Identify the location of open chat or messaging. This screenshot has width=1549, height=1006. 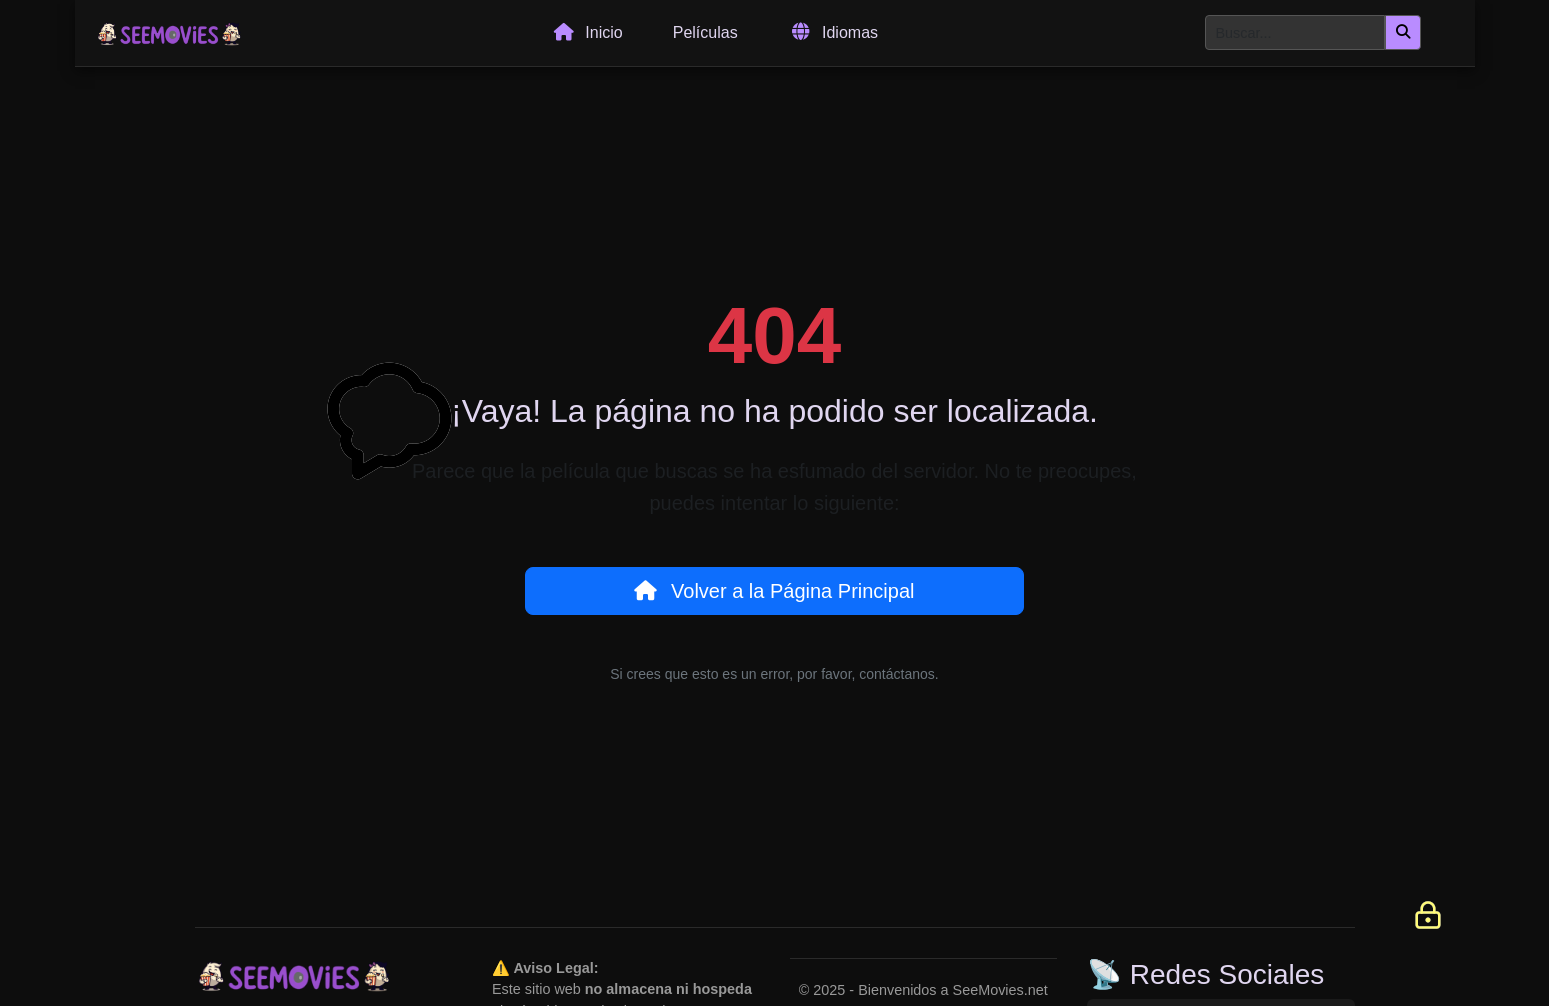
(387, 421).